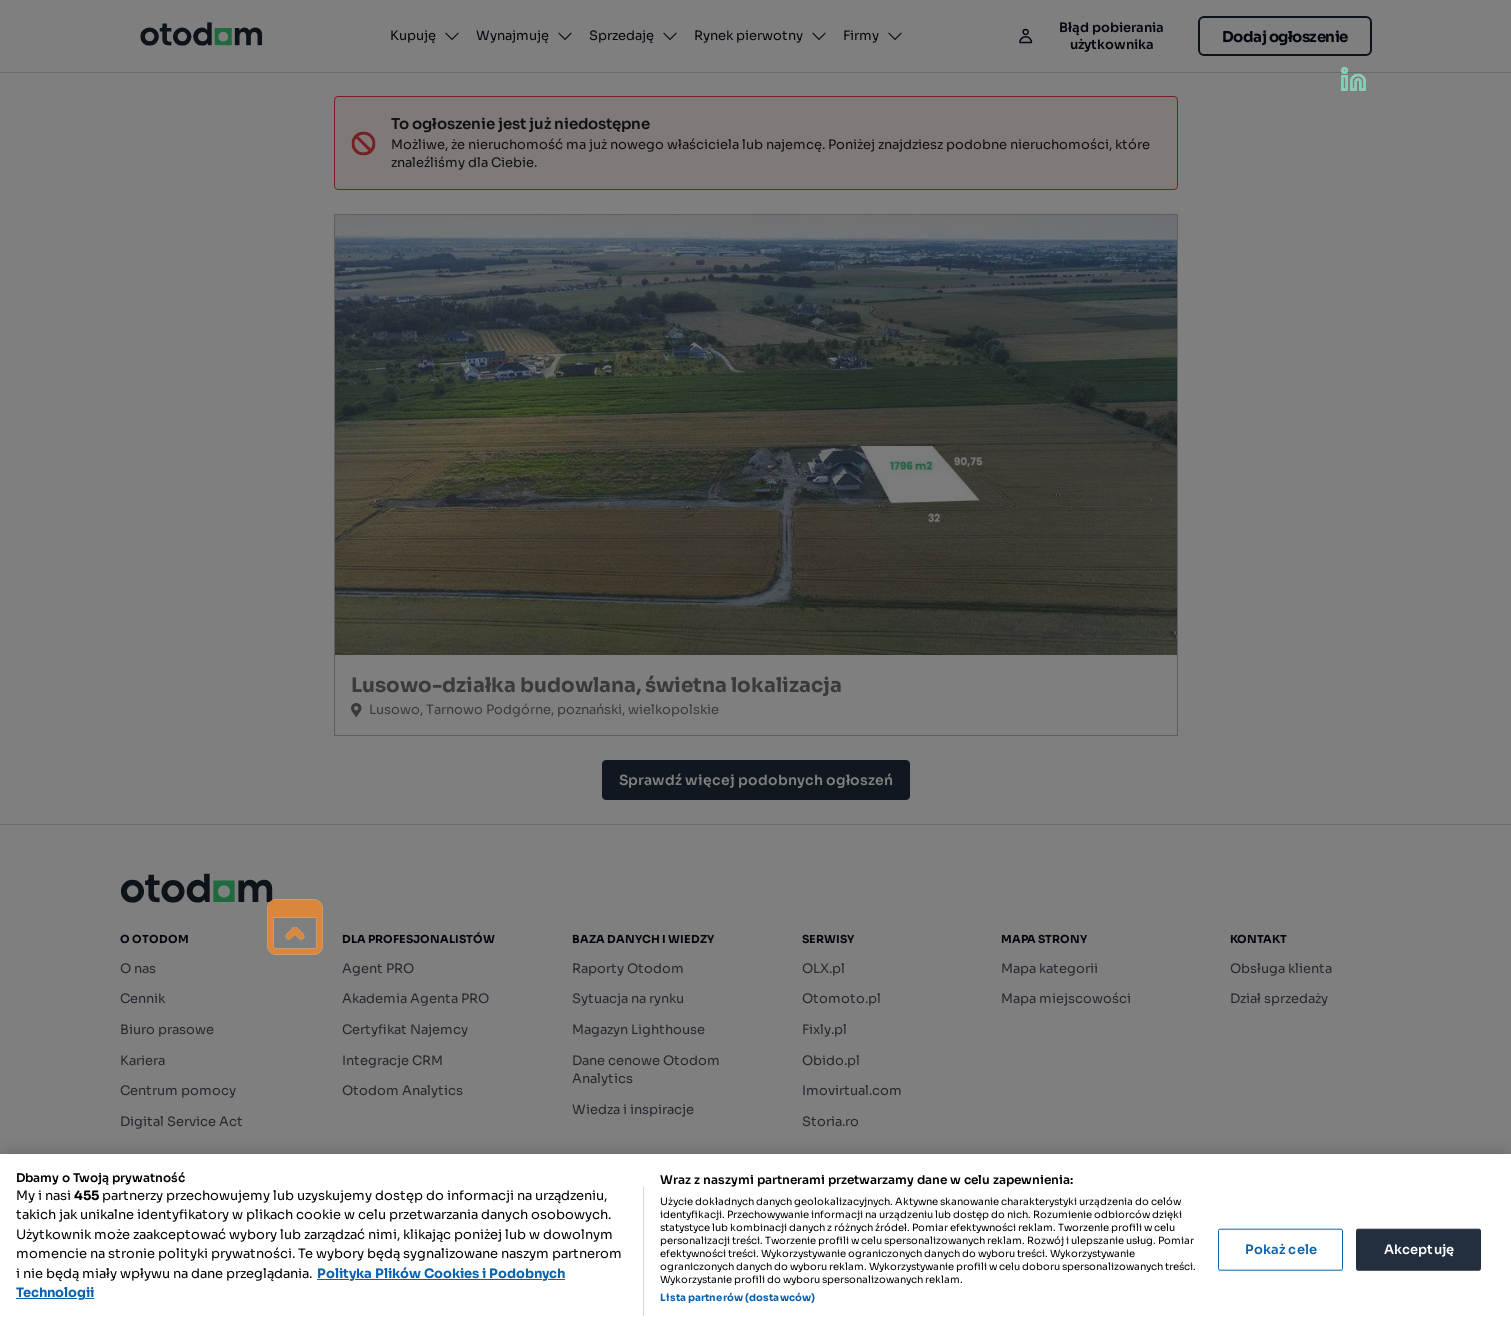 The image size is (1511, 1332). I want to click on visit linkedin profile, so click(1353, 79).